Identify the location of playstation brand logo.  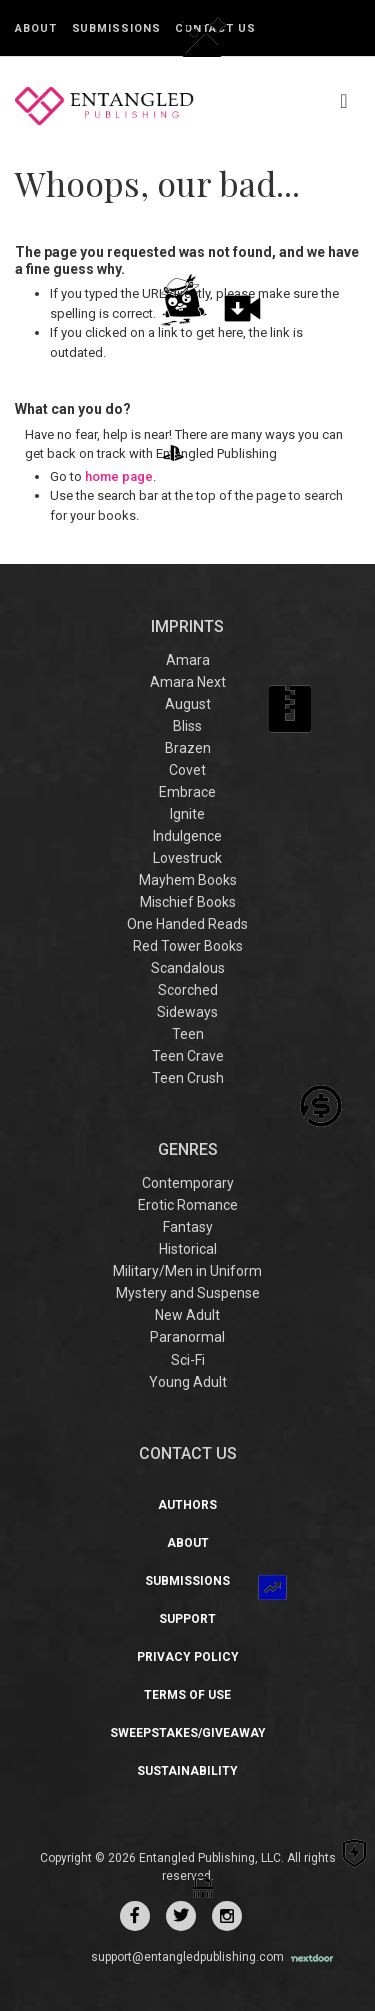
(173, 452).